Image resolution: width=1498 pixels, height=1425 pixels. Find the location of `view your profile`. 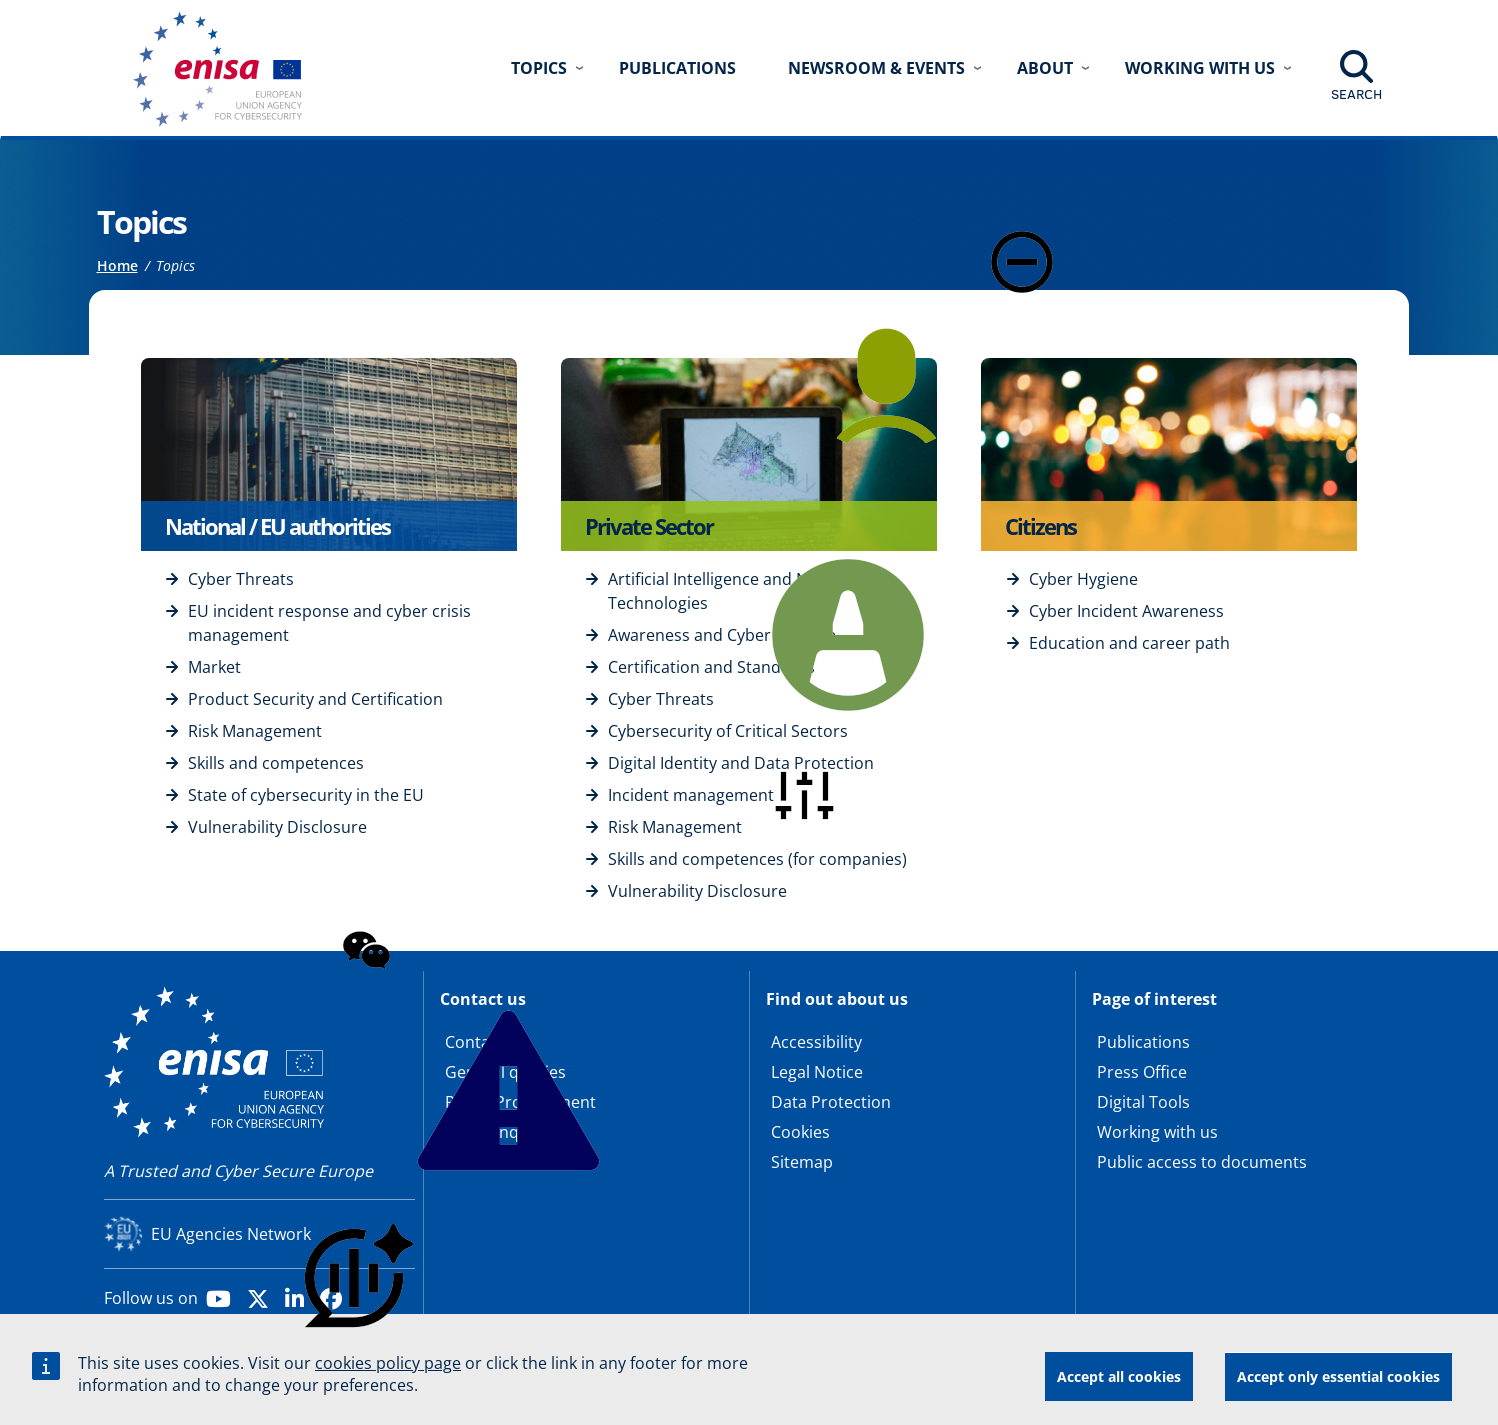

view your profile is located at coordinates (886, 386).